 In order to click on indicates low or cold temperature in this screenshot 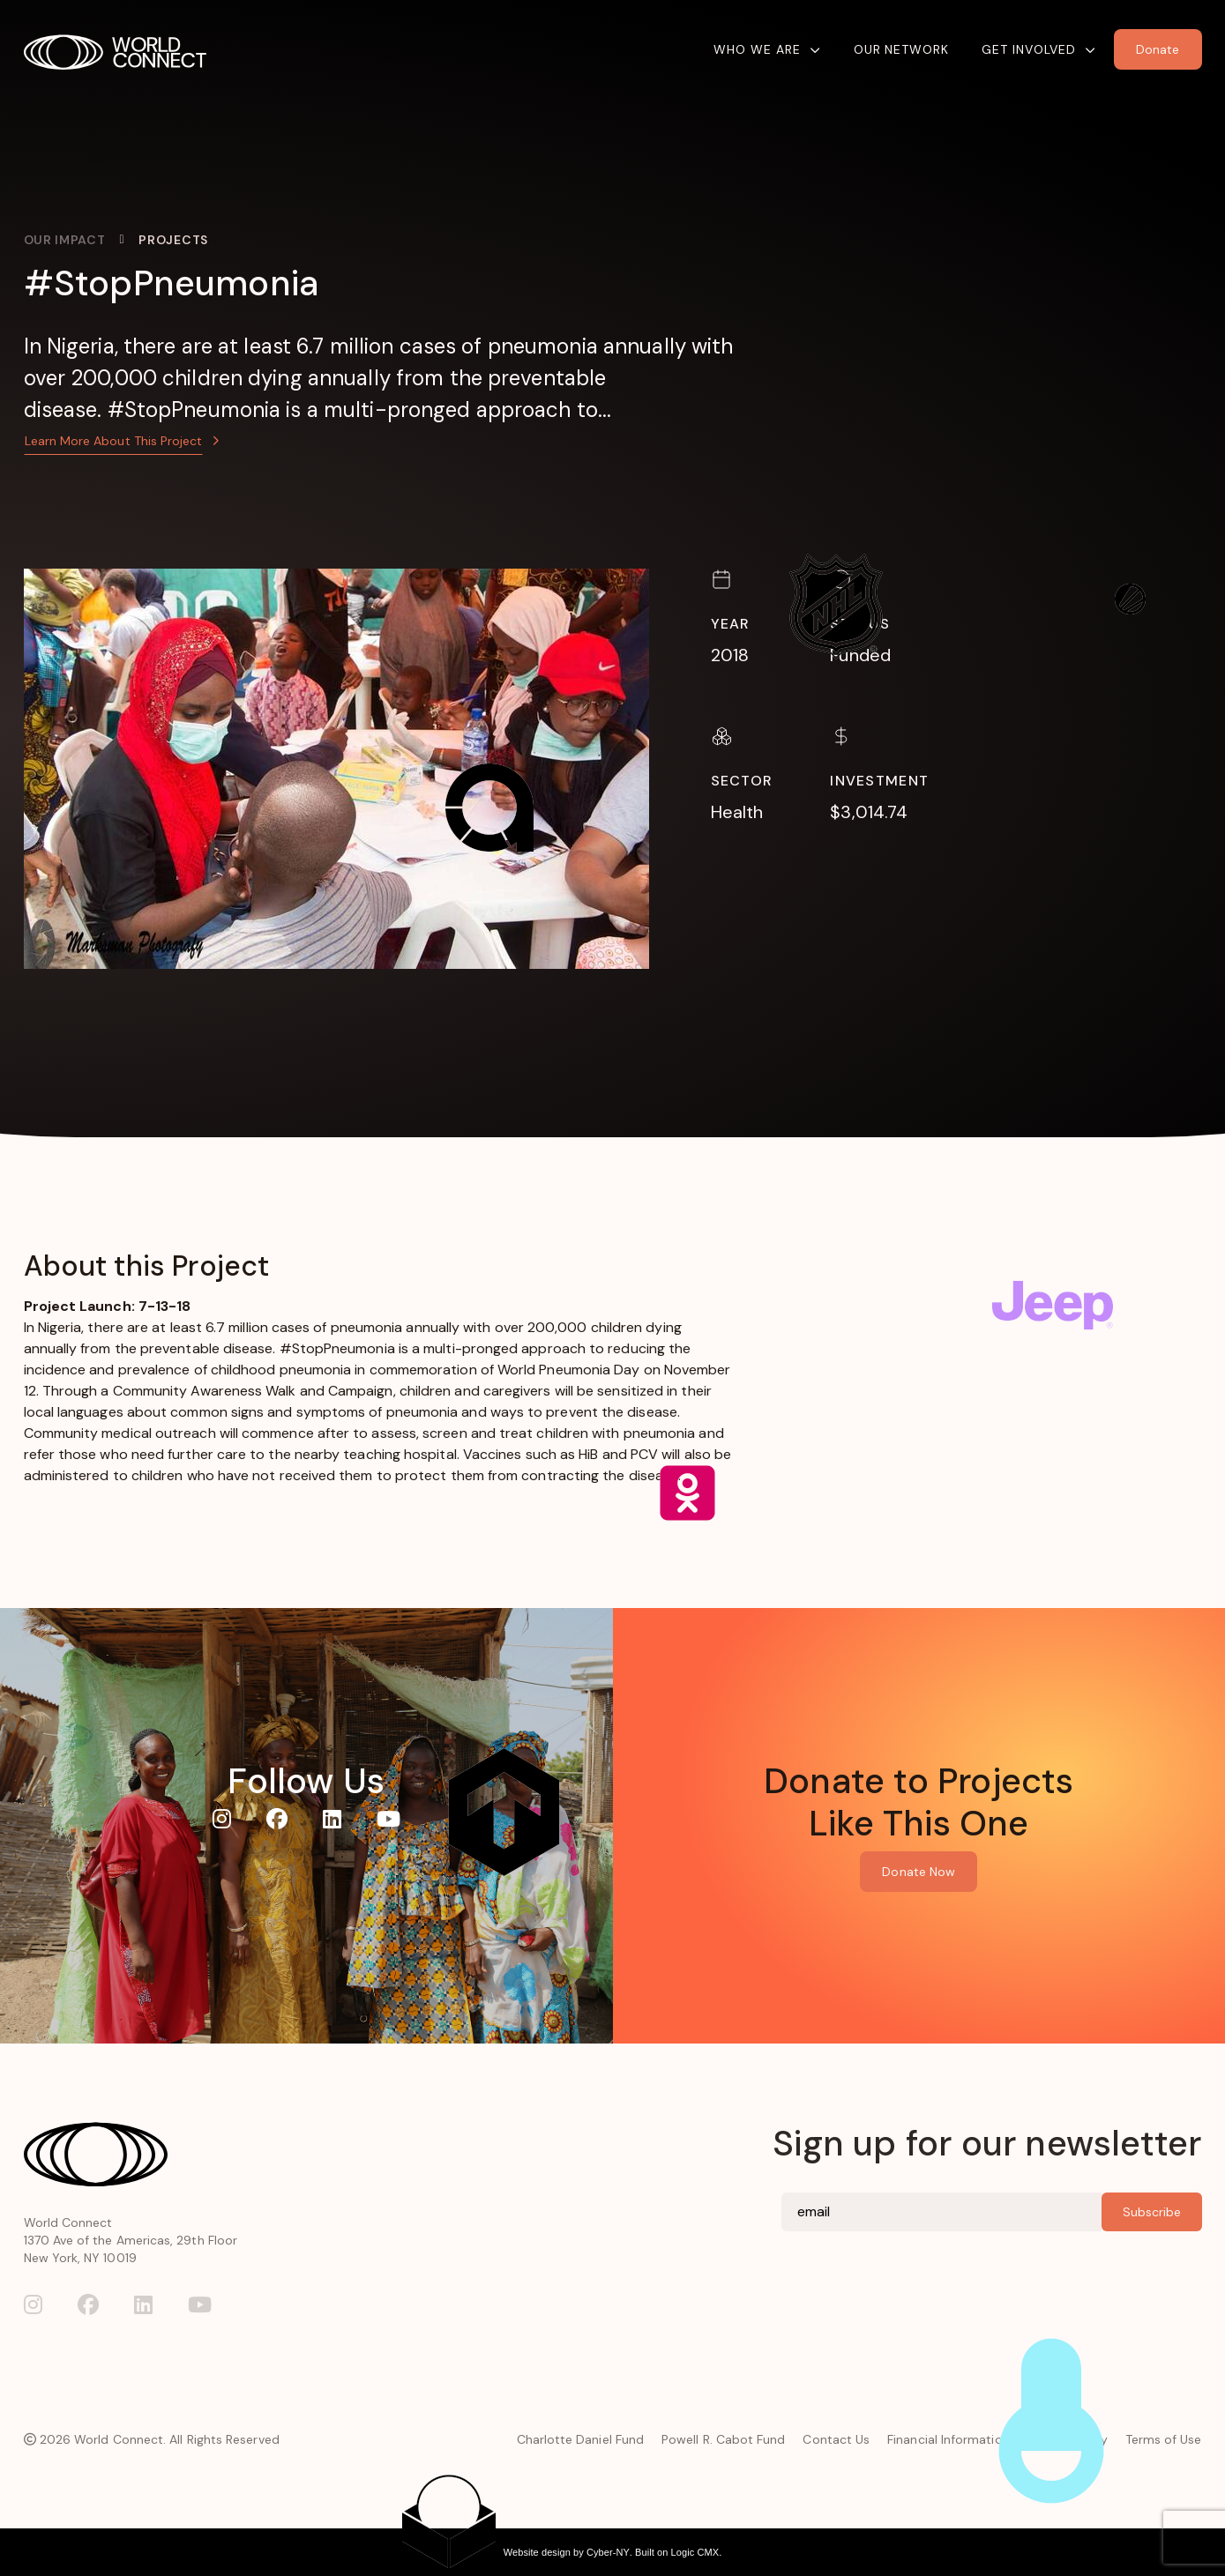, I will do `click(1051, 2421)`.